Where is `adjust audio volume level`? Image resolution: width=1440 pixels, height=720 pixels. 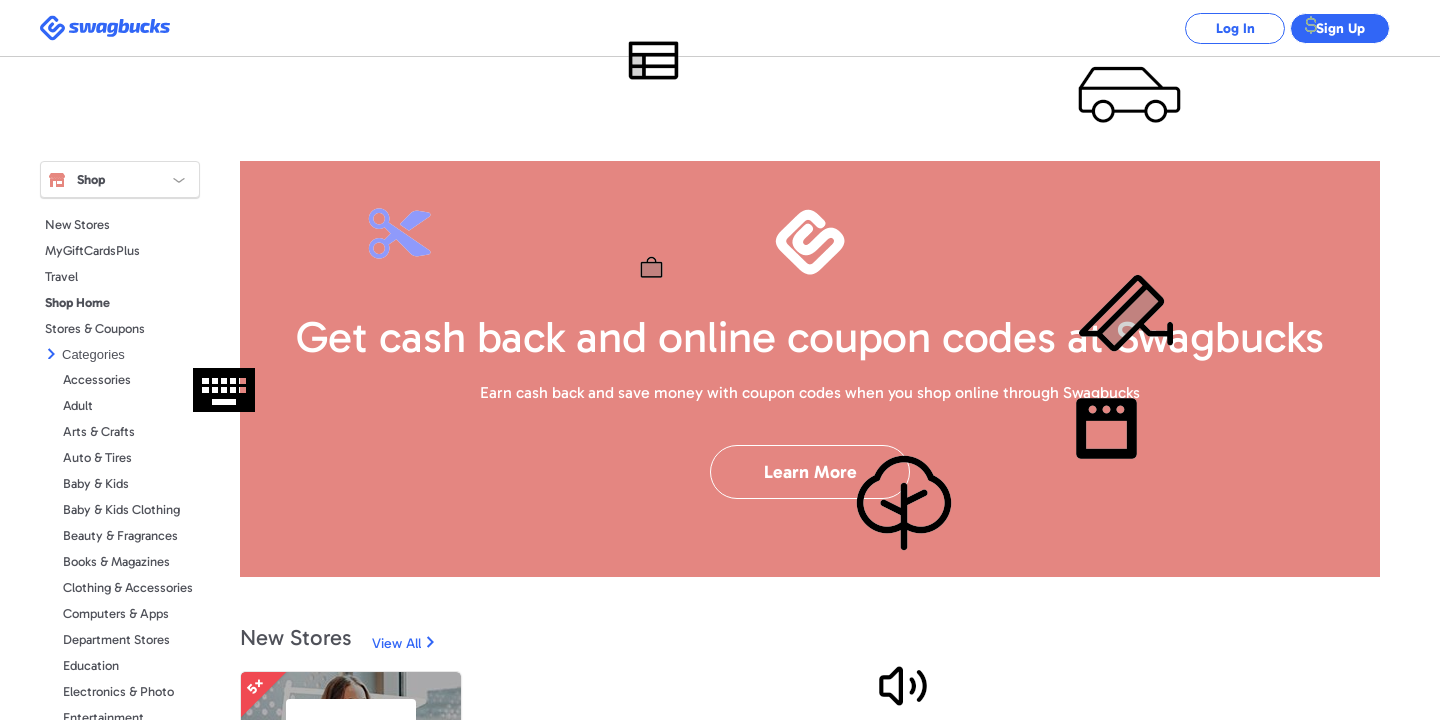
adjust audio volume level is located at coordinates (903, 686).